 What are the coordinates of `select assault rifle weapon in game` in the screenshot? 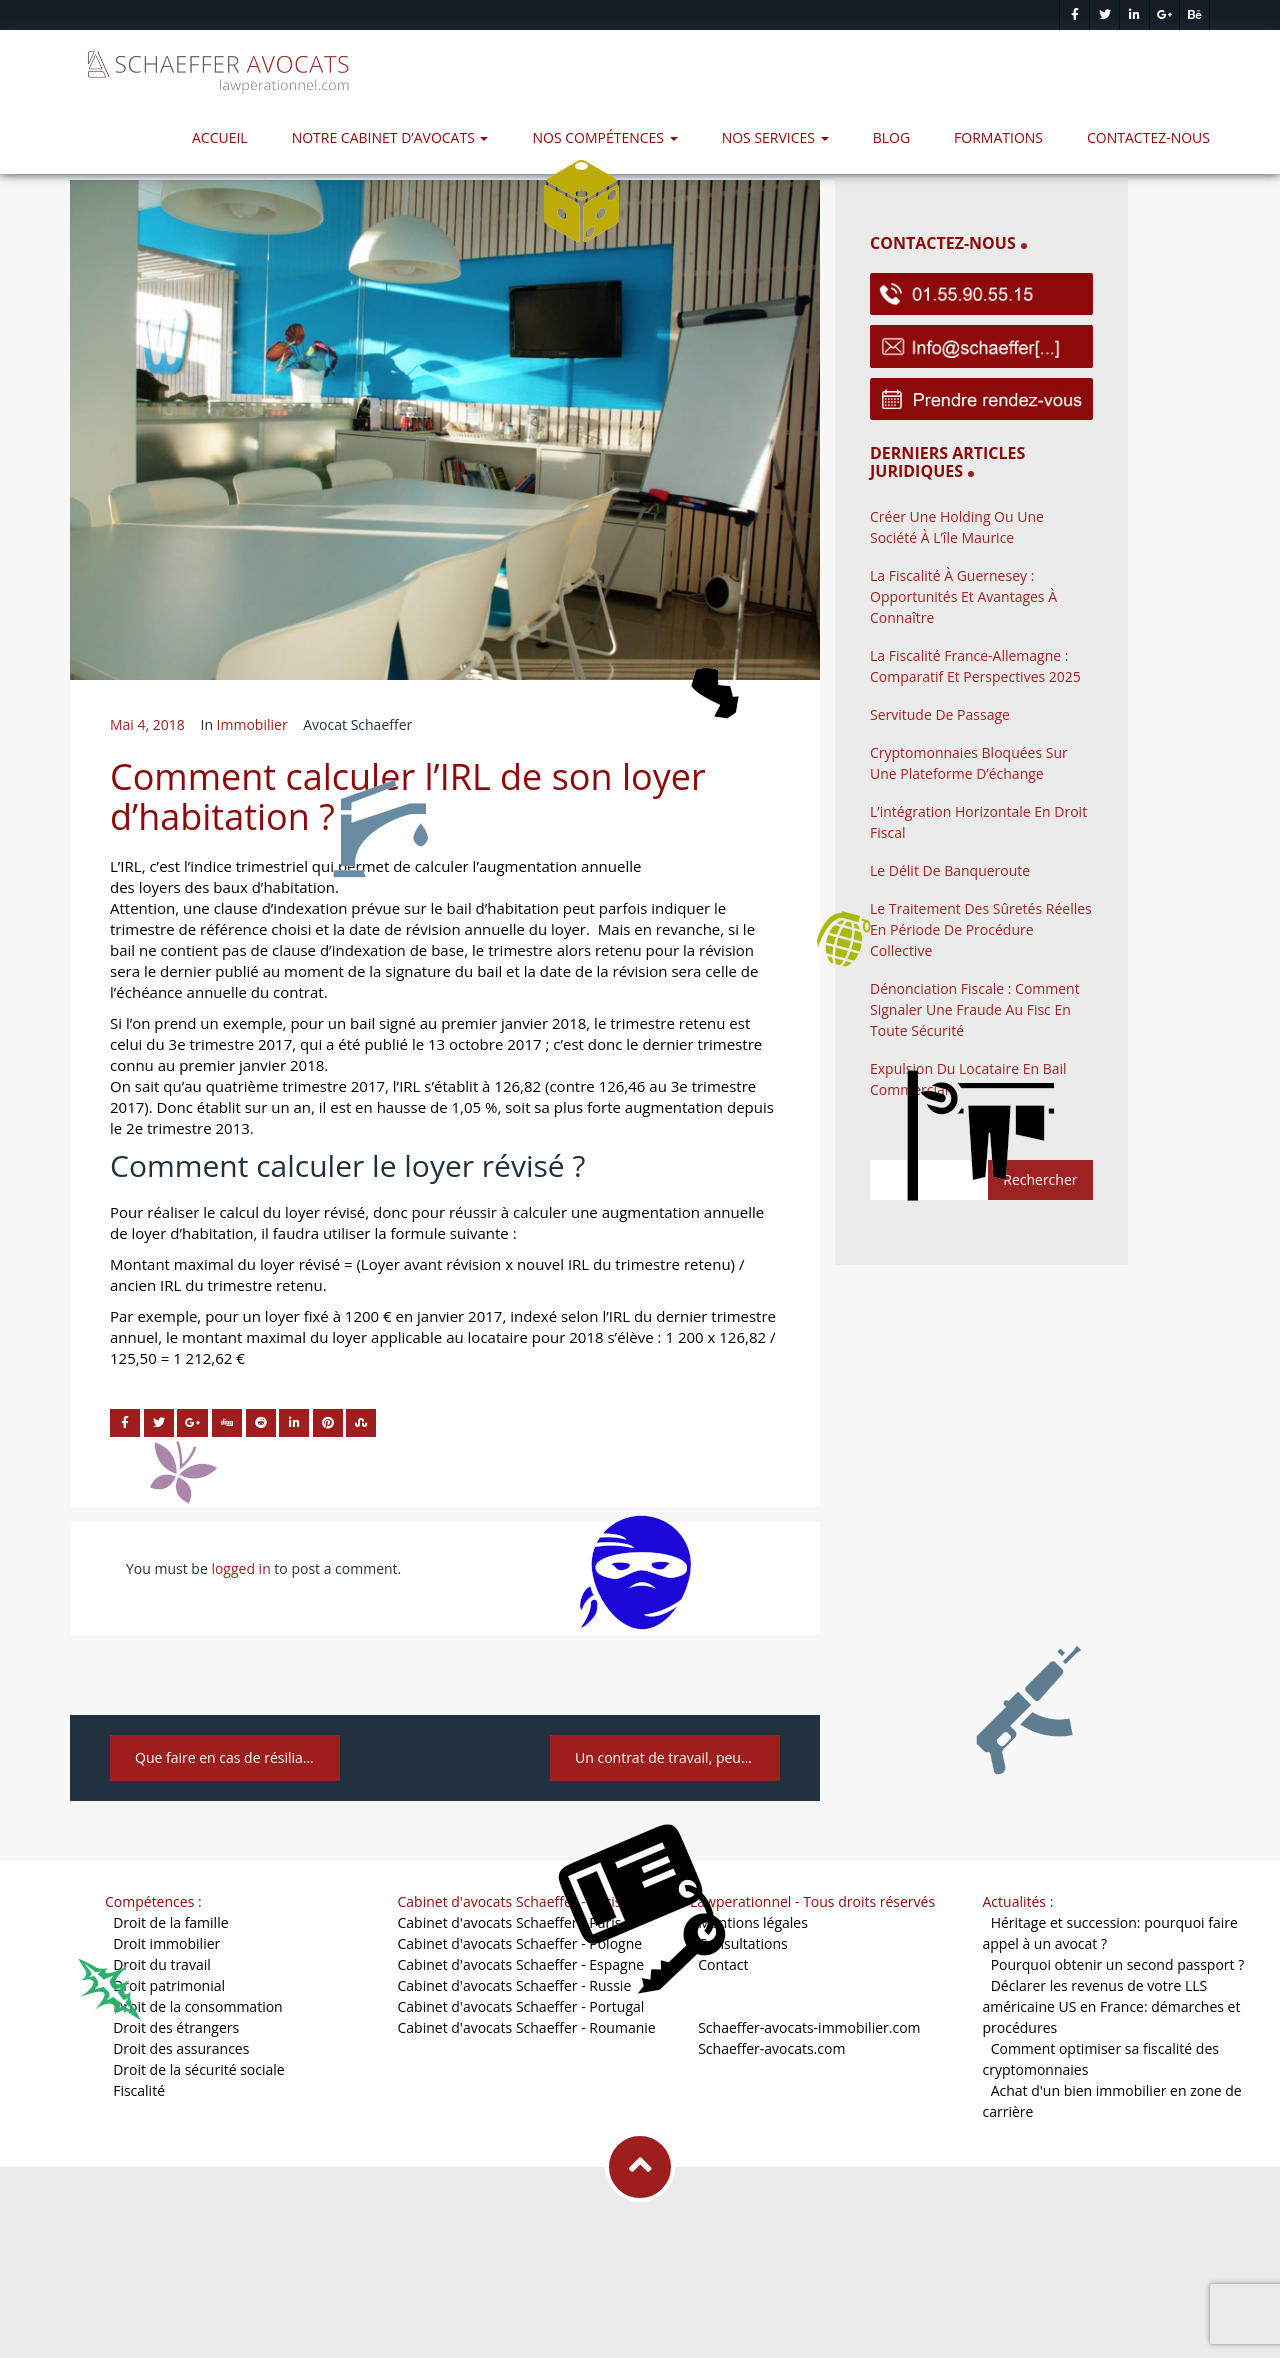 It's located at (1029, 1710).